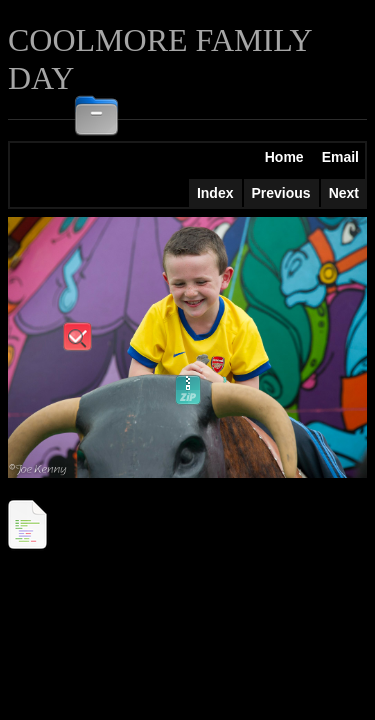 Image resolution: width=375 pixels, height=720 pixels. I want to click on open dconf editor application, so click(77, 336).